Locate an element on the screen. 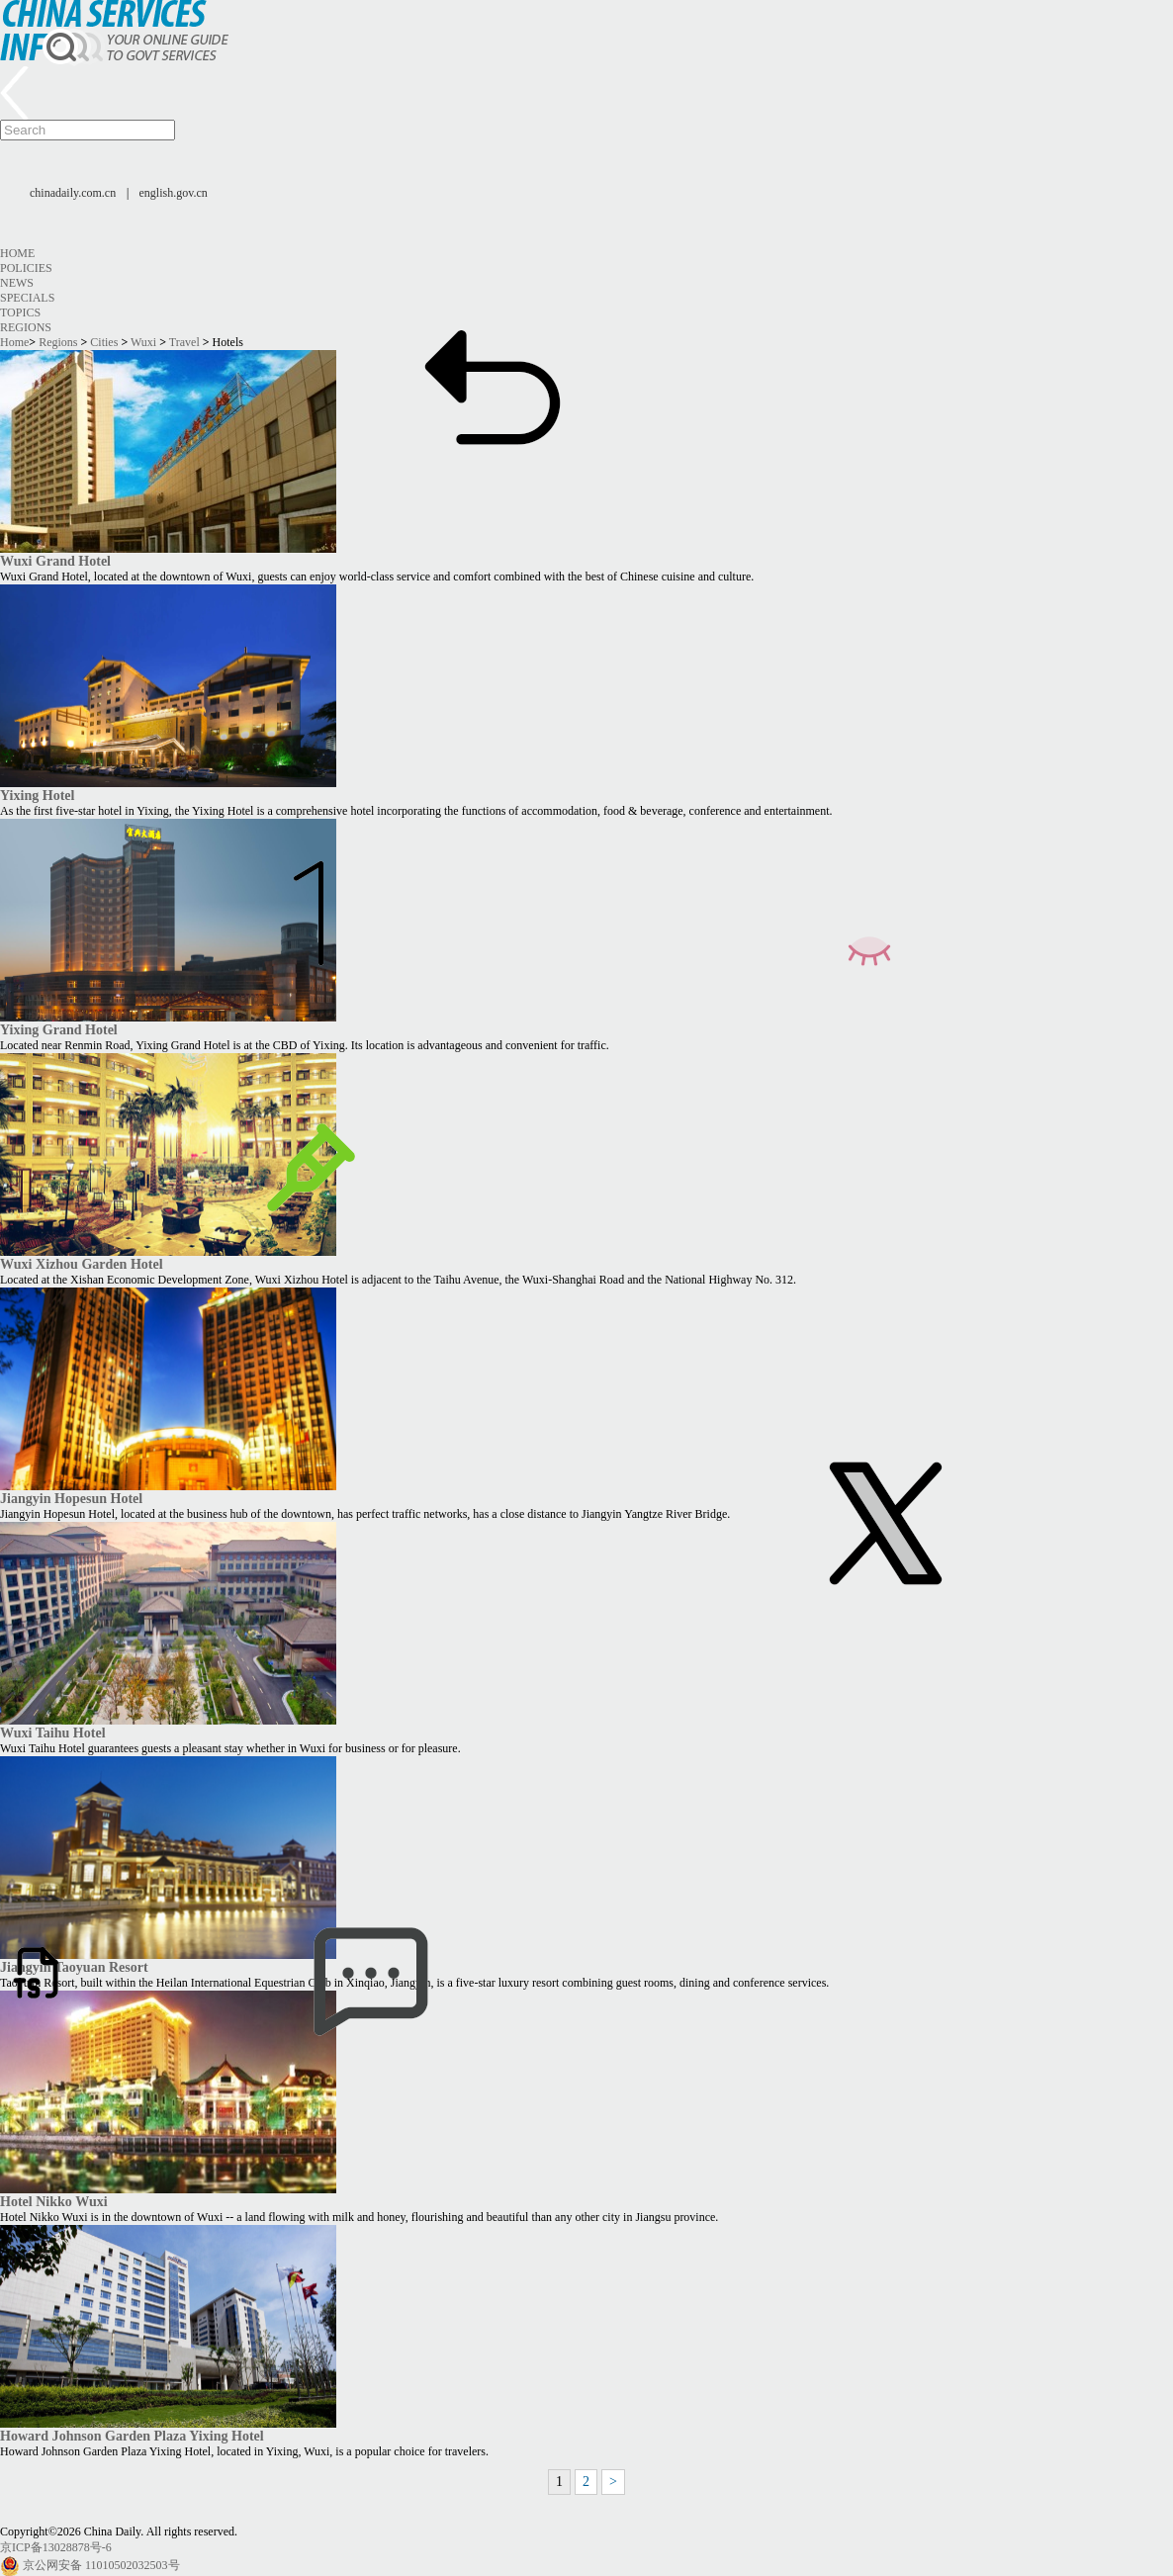 The image size is (1173, 2576). indicates first place or top ranking is located at coordinates (316, 913).